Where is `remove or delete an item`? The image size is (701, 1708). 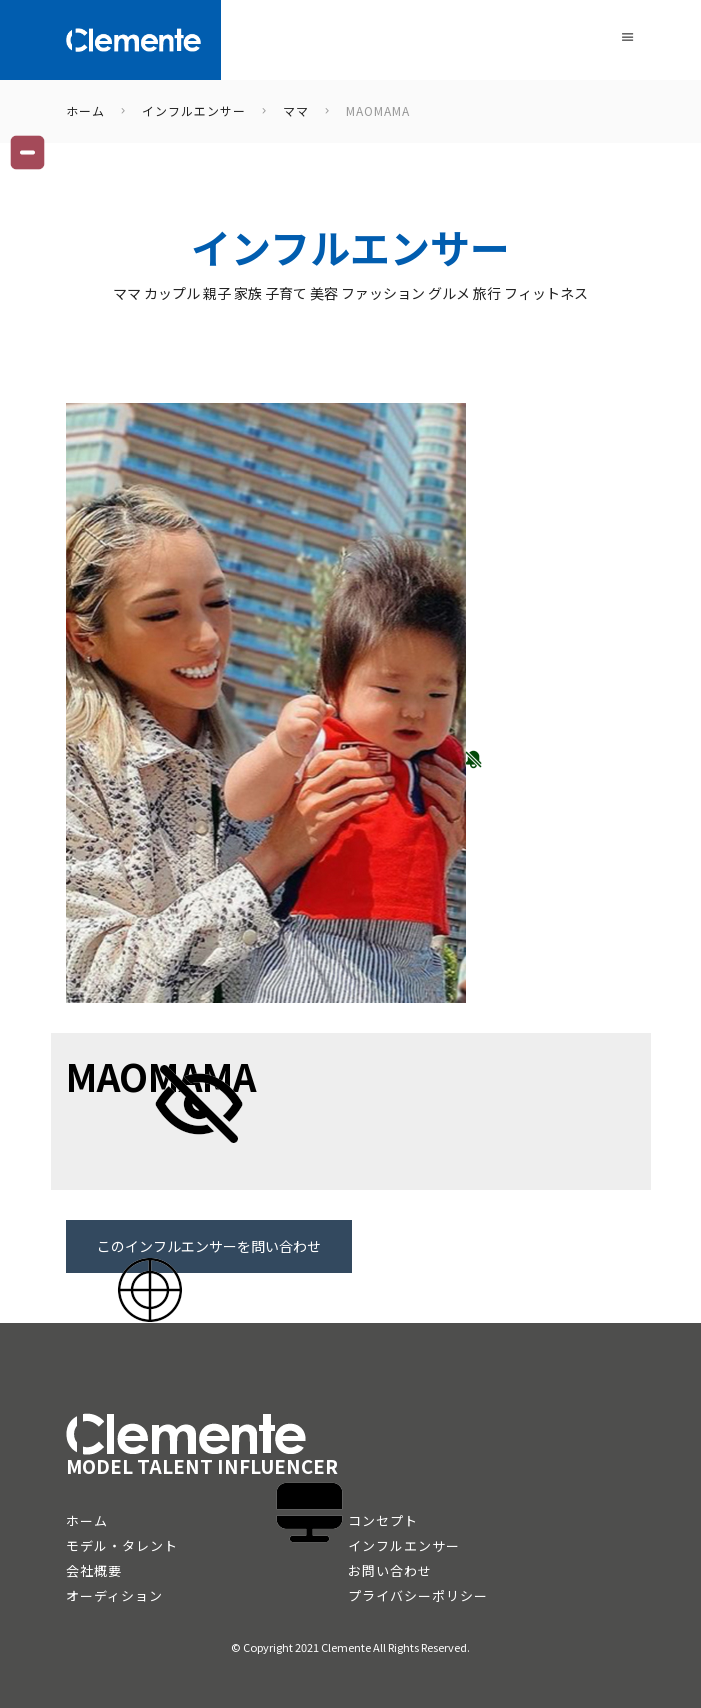 remove or delete an item is located at coordinates (27, 152).